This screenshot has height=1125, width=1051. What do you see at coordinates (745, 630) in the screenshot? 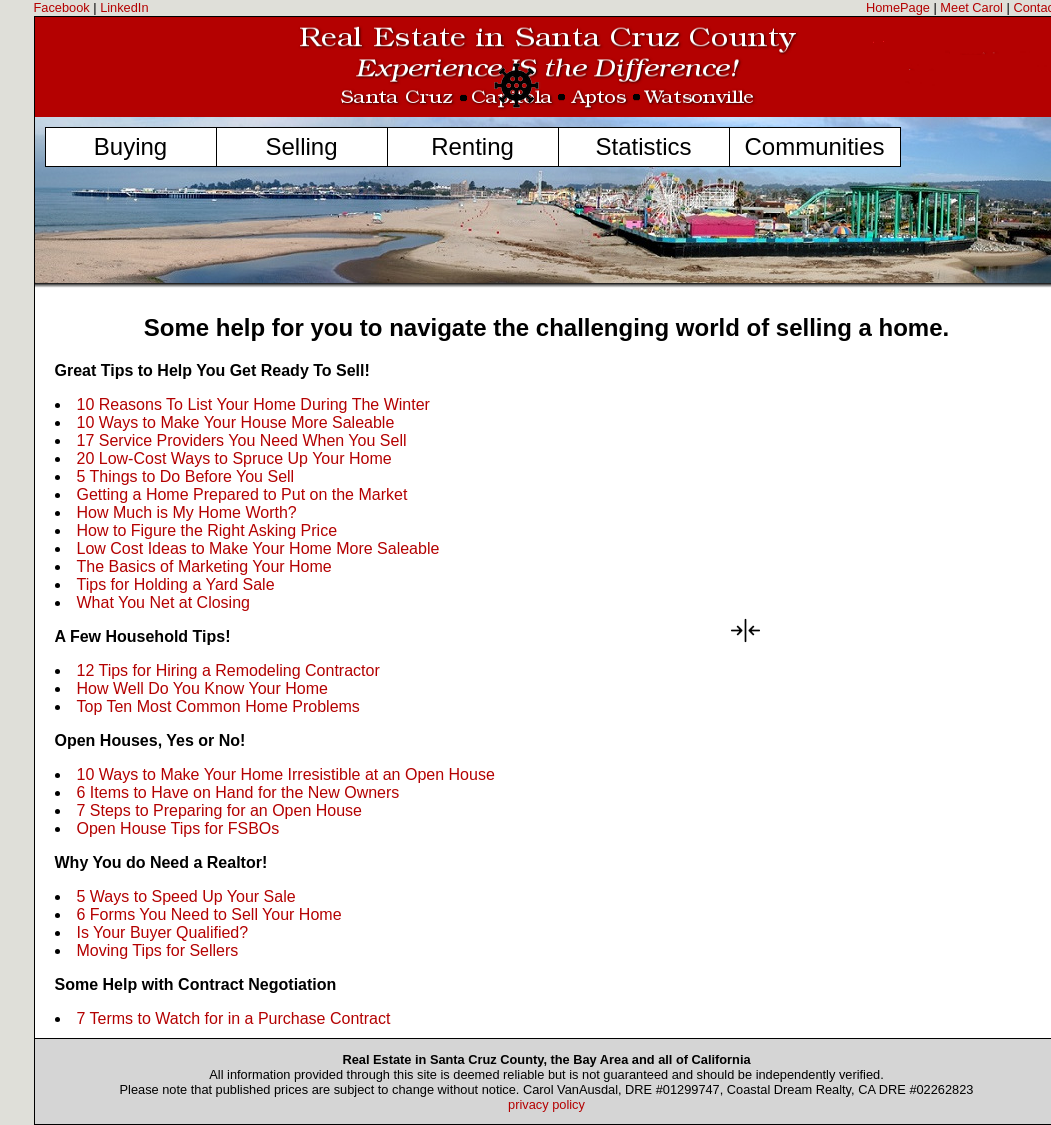
I see `collapse or minimize horizontal content` at bounding box center [745, 630].